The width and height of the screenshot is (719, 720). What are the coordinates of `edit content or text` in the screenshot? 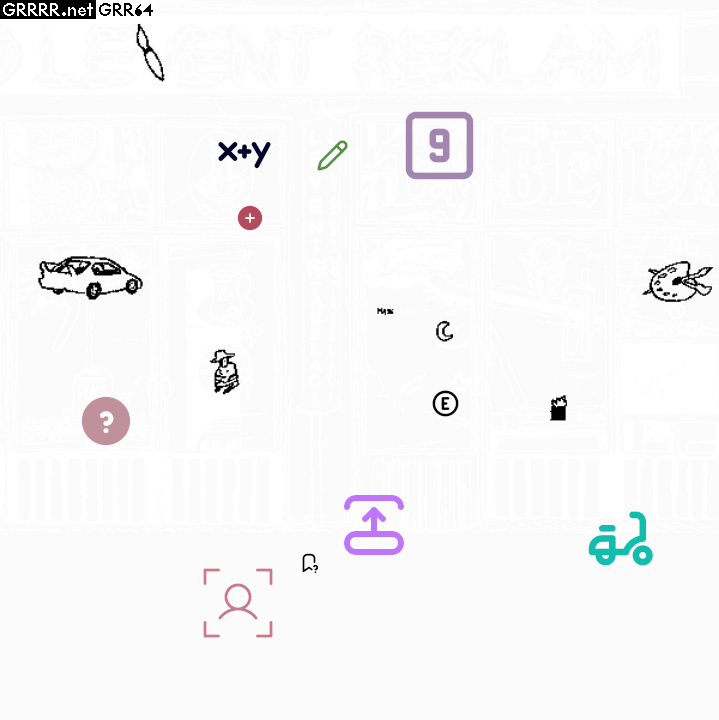 It's located at (332, 155).